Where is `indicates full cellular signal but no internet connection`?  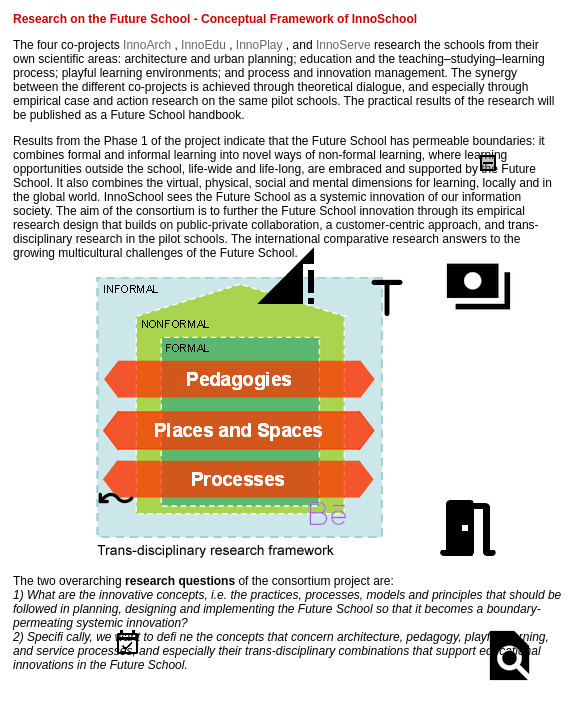
indicates full cellular signal but no internet connection is located at coordinates (285, 275).